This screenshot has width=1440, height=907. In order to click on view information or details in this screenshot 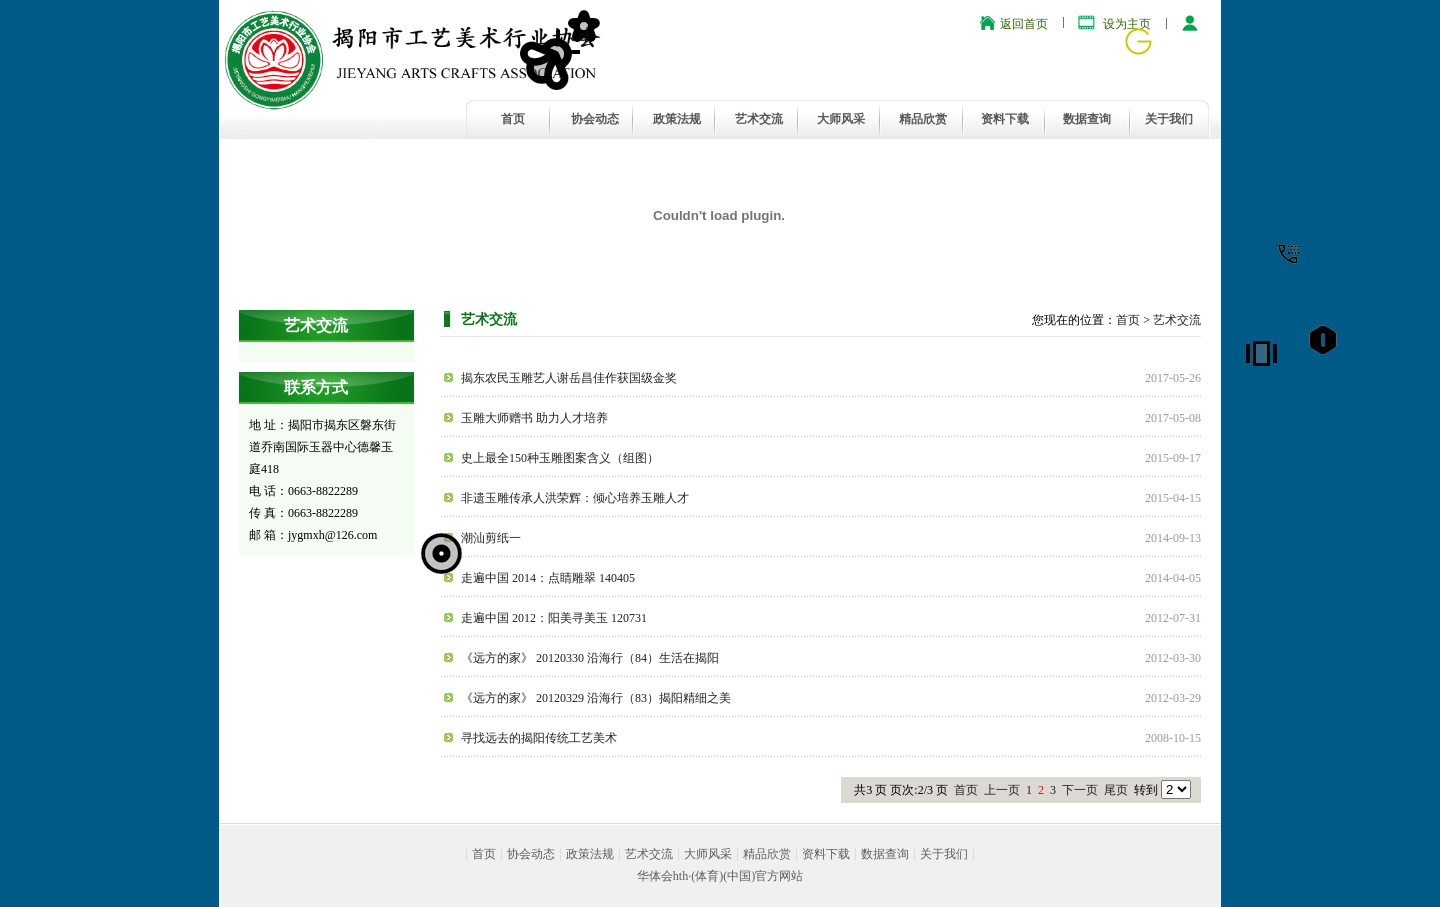, I will do `click(1323, 340)`.